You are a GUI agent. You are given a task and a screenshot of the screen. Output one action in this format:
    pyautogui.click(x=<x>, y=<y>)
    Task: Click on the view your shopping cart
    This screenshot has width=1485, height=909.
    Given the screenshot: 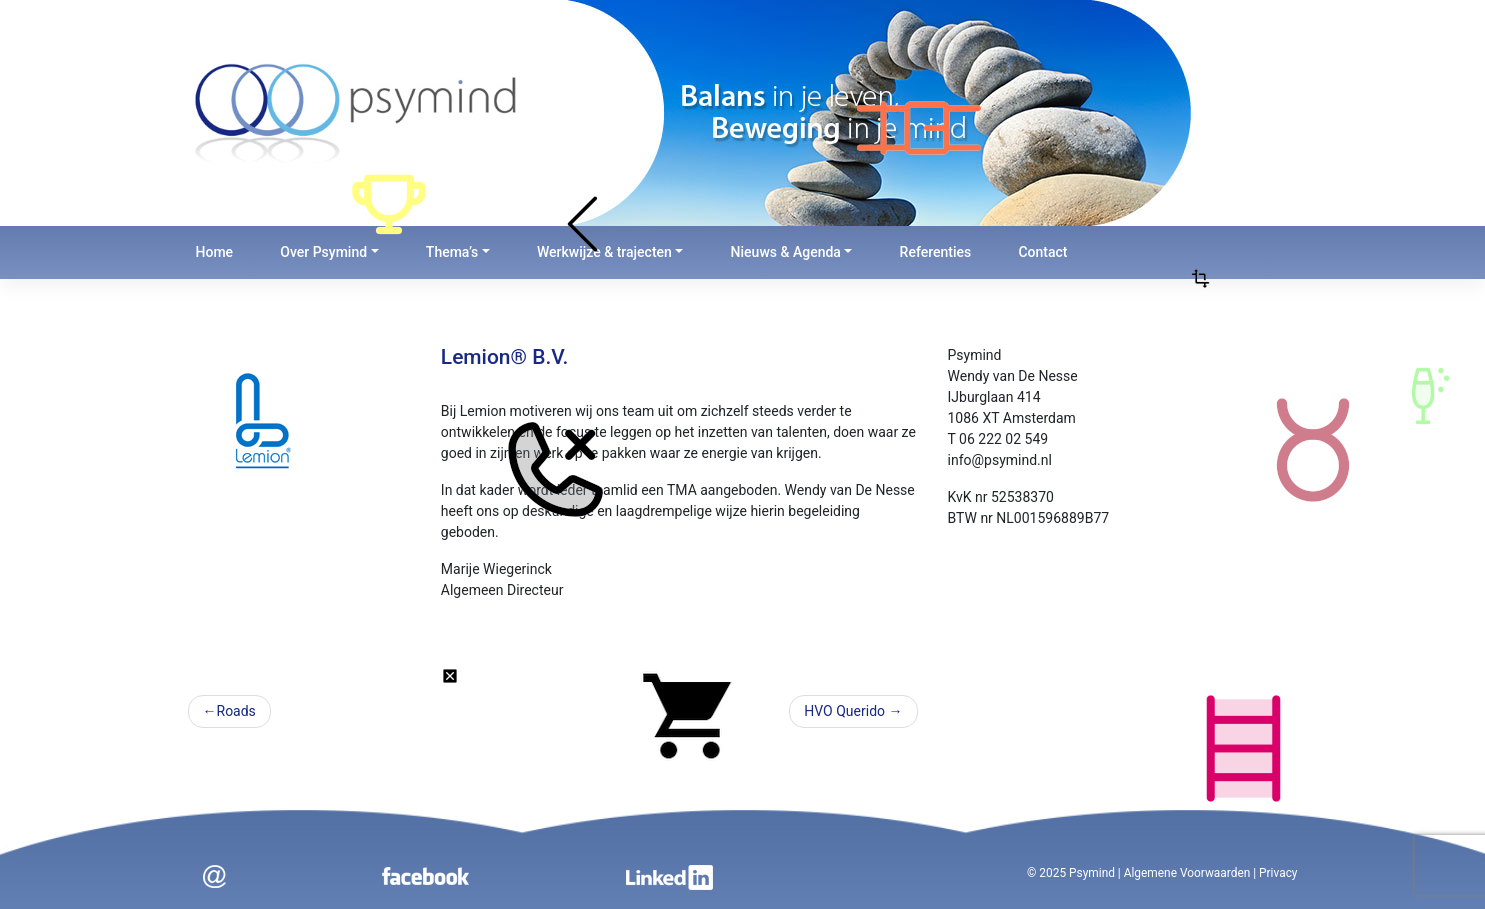 What is the action you would take?
    pyautogui.click(x=690, y=716)
    